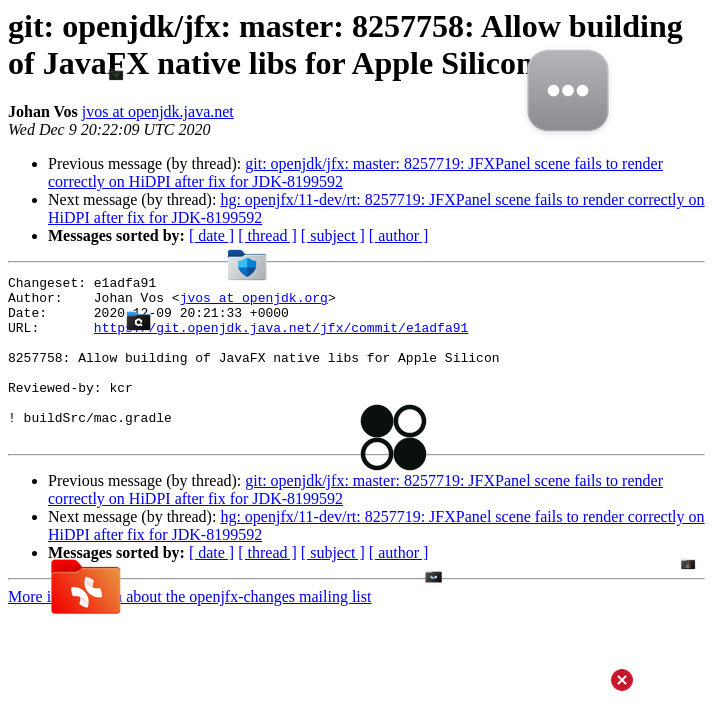 Image resolution: width=713 pixels, height=720 pixels. I want to click on open microsoft defender security files folder, so click(247, 266).